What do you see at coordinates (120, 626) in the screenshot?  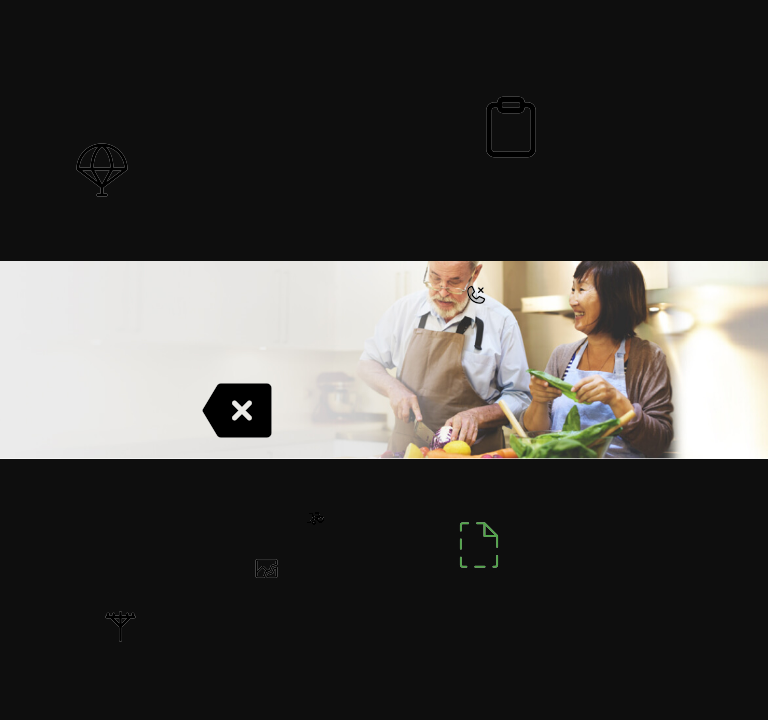 I see `indicates electrical or power utilities` at bounding box center [120, 626].